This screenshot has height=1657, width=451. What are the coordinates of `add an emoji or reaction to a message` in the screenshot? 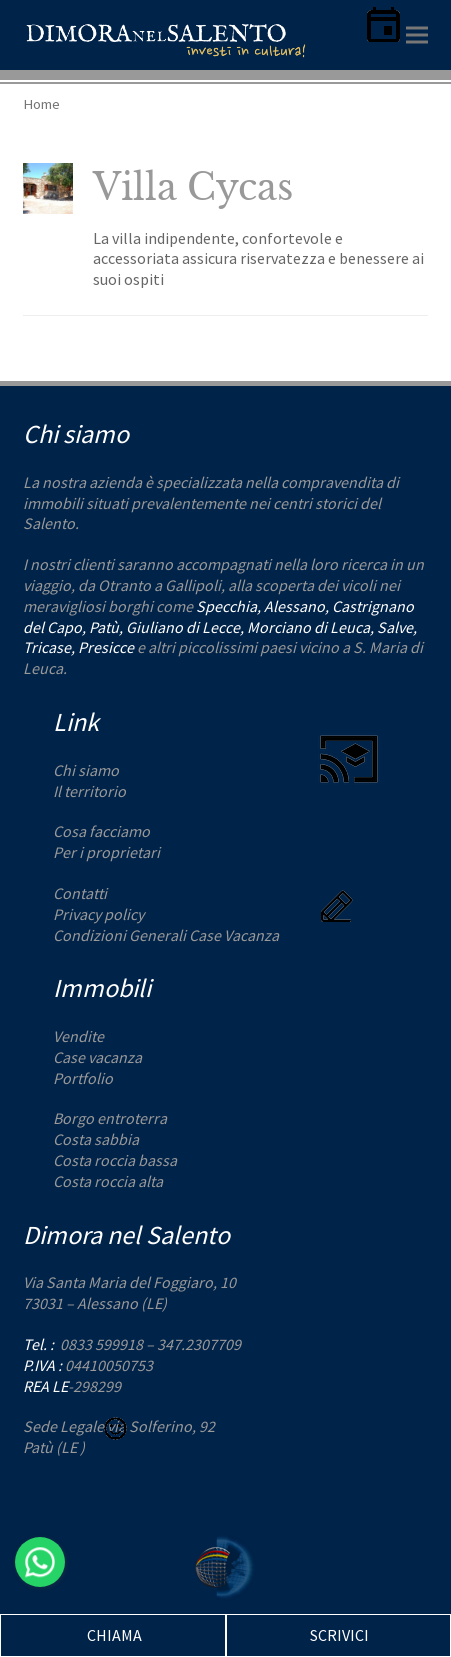 It's located at (115, 1428).